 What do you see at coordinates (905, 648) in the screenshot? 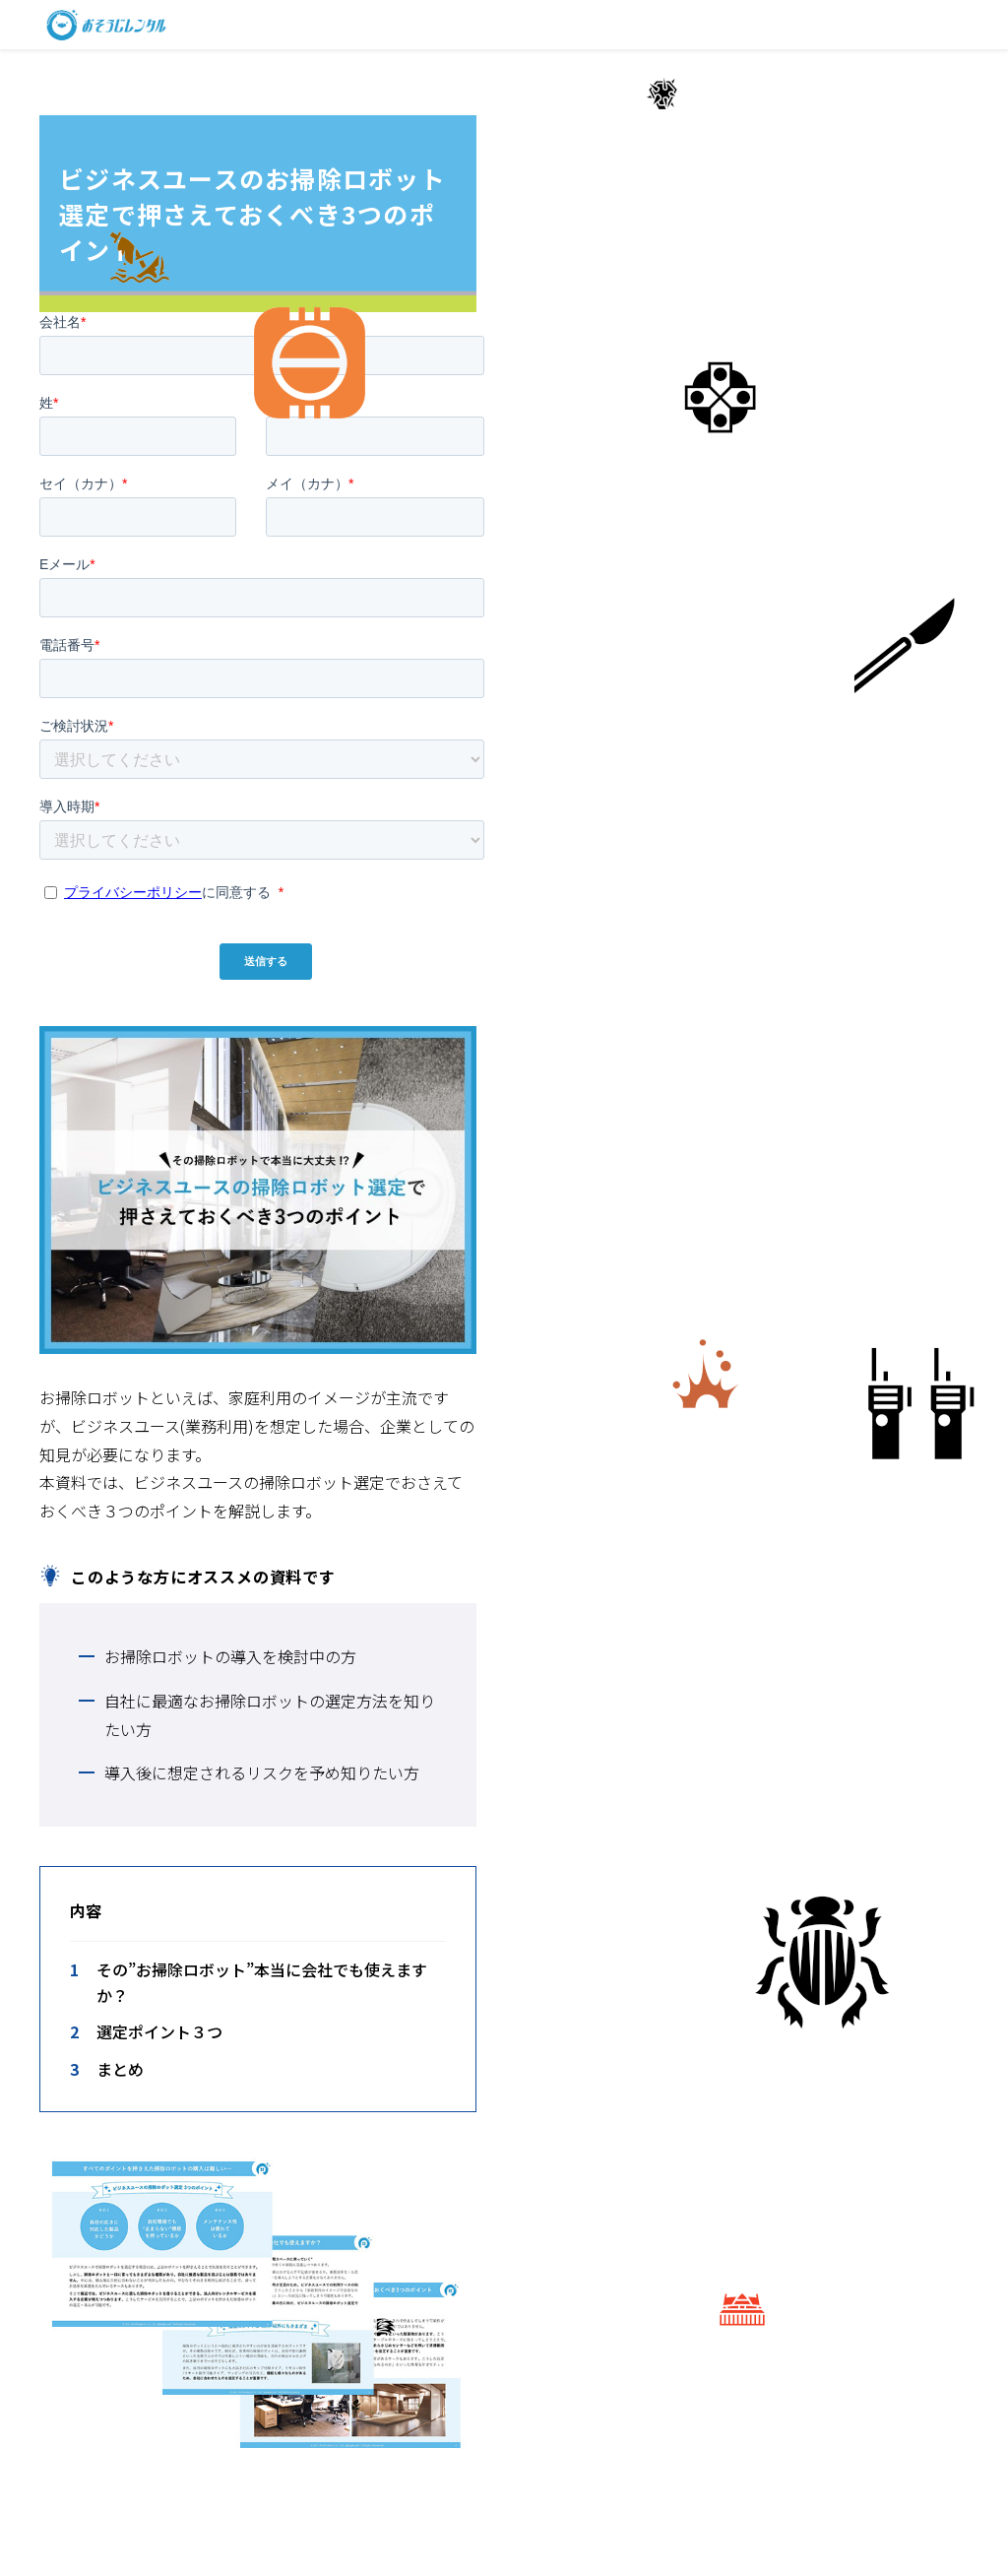
I see `access surgical or medical tools` at bounding box center [905, 648].